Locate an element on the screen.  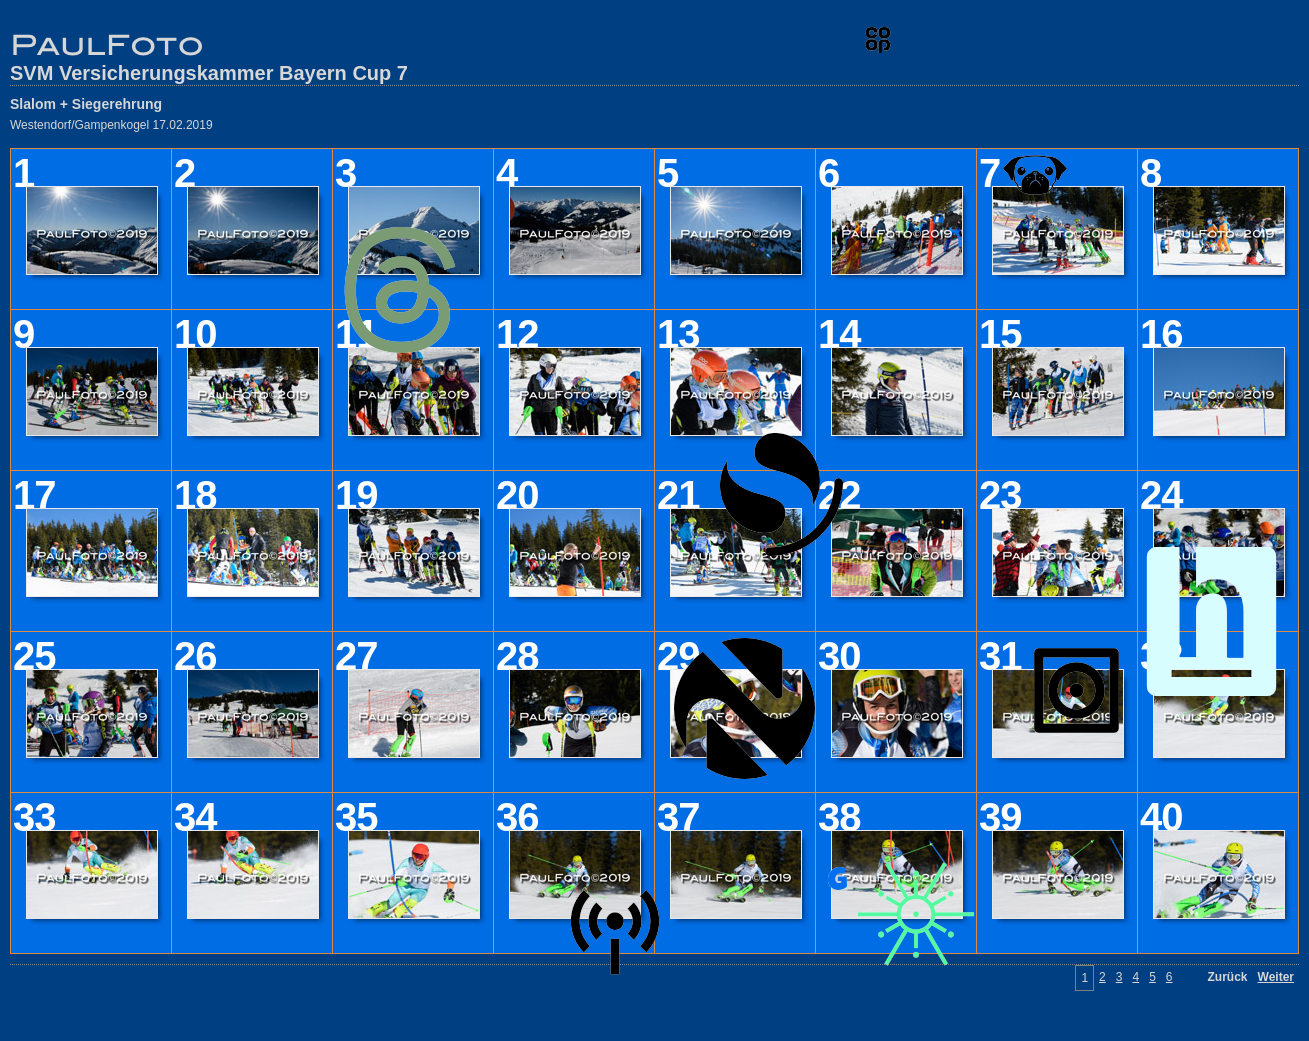
pug template engine logo is located at coordinates (1035, 175).